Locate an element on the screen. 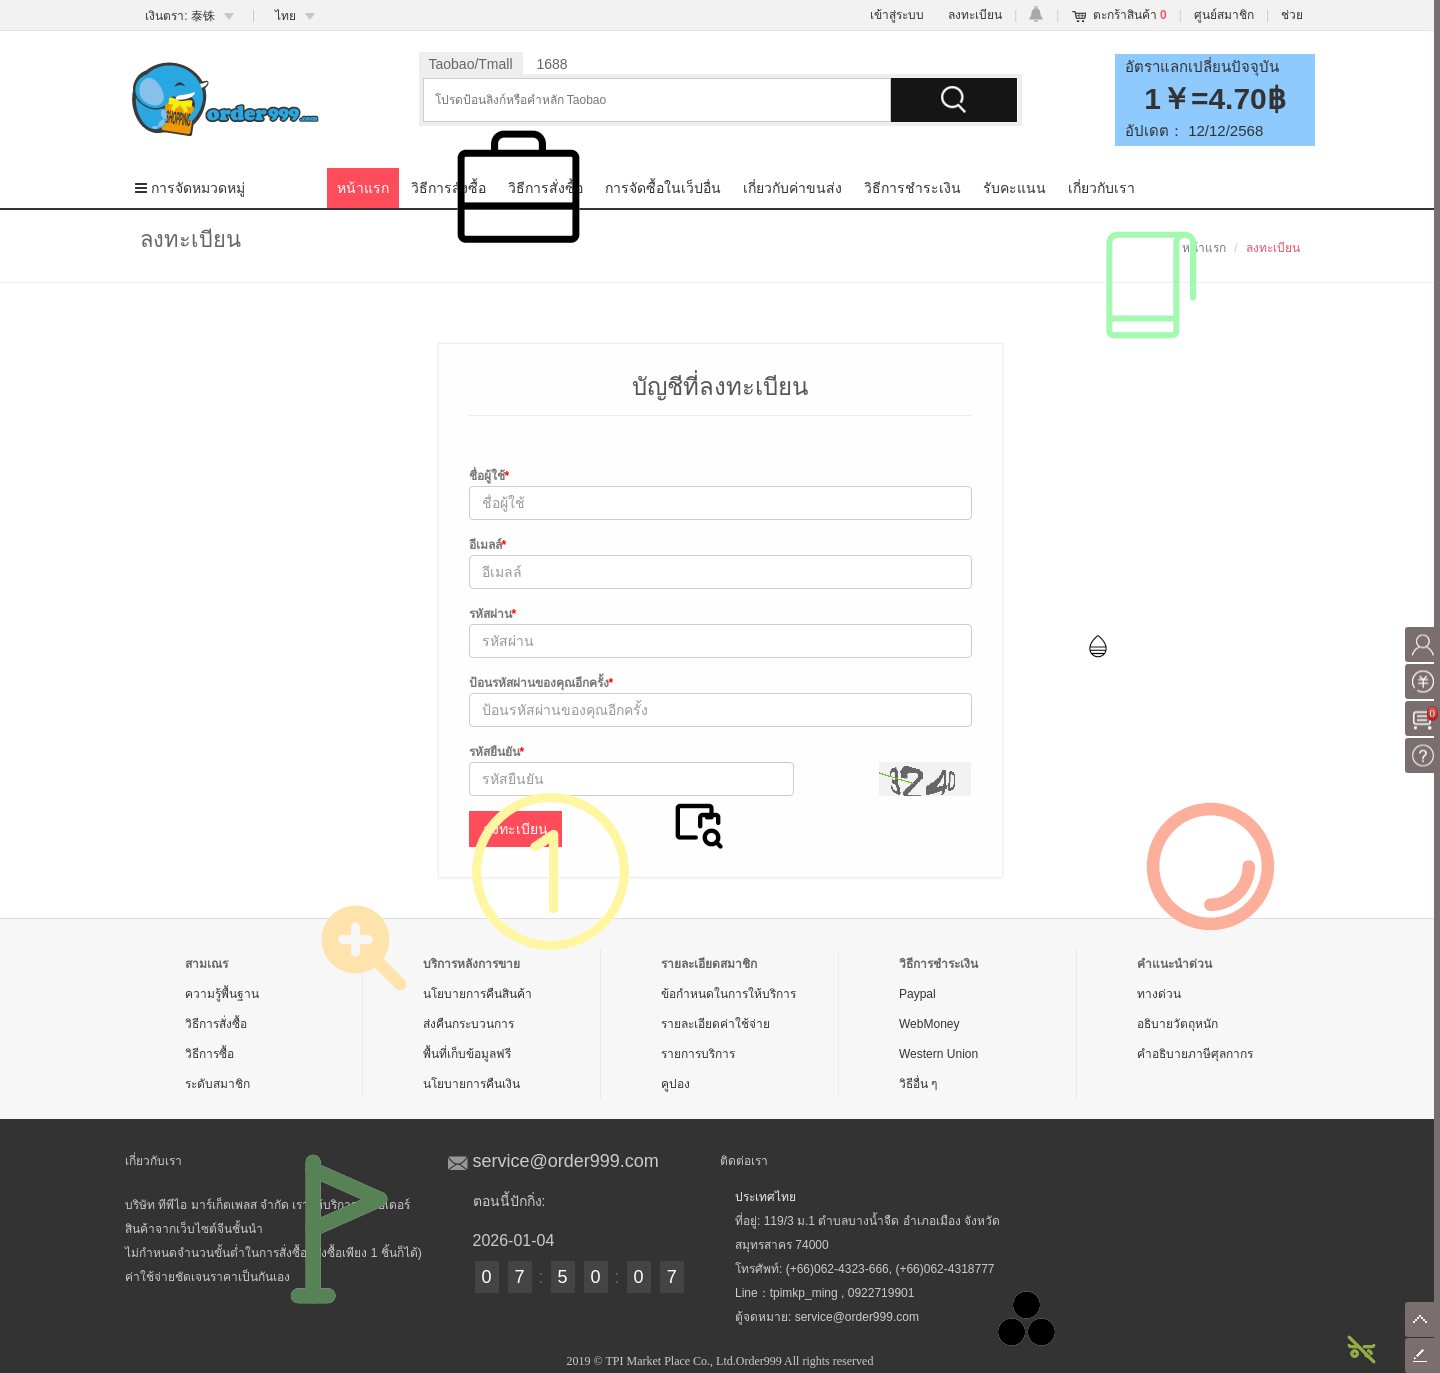  zoom in on content is located at coordinates (364, 948).